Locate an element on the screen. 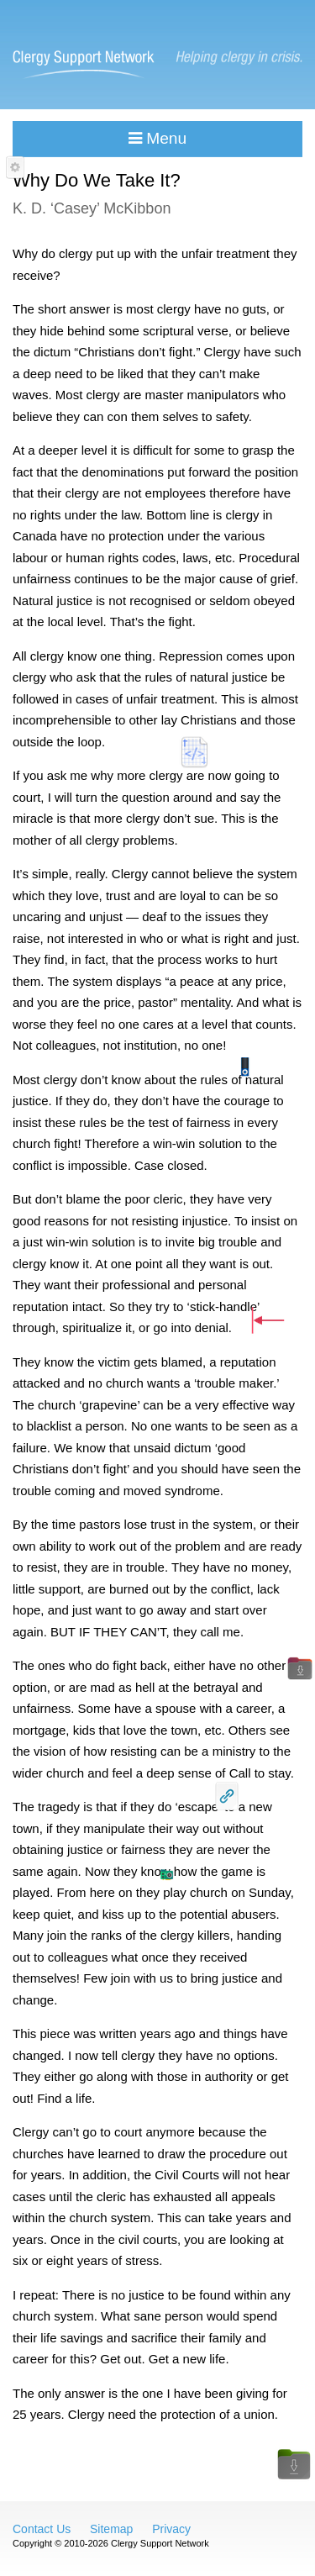 The height and width of the screenshot is (2576, 315). a windows internet shortcut file is located at coordinates (227, 1796).